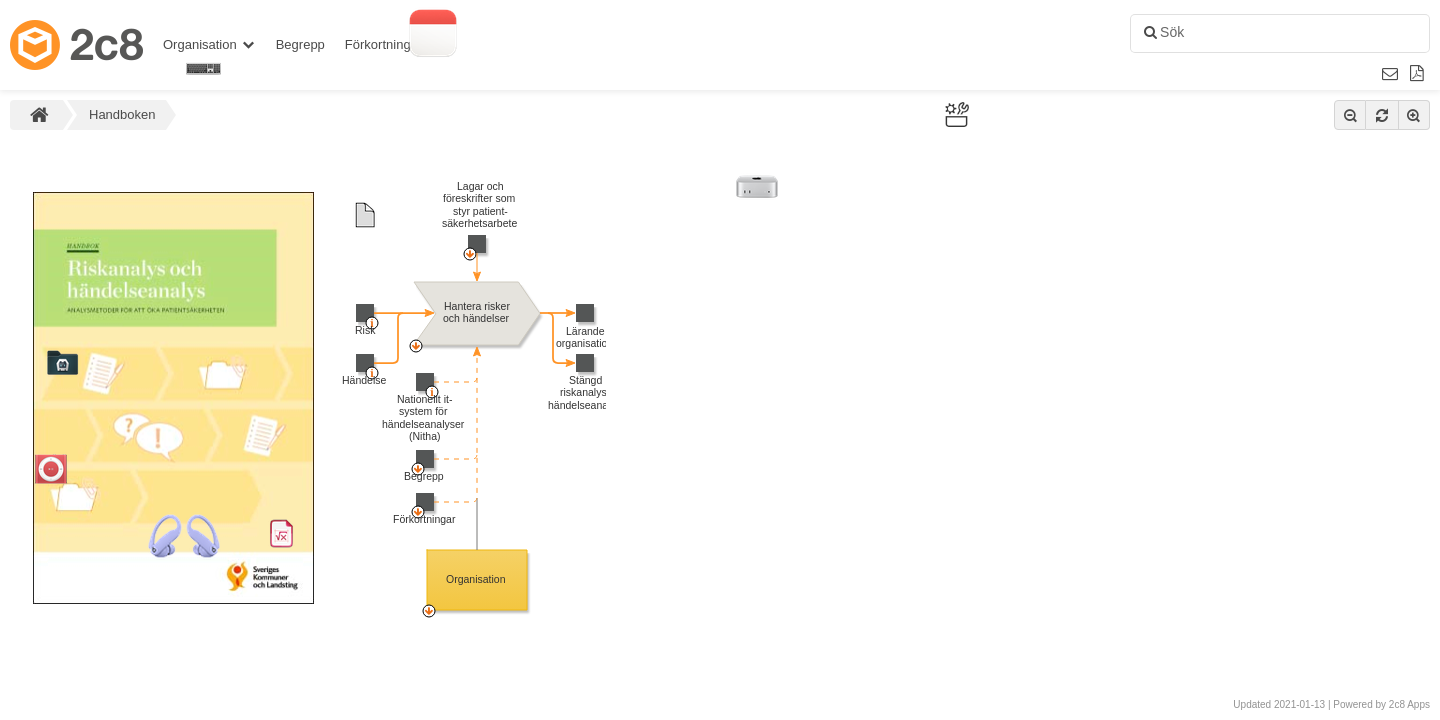  What do you see at coordinates (203, 68) in the screenshot?
I see `connect or manage a wireless keyboard` at bounding box center [203, 68].